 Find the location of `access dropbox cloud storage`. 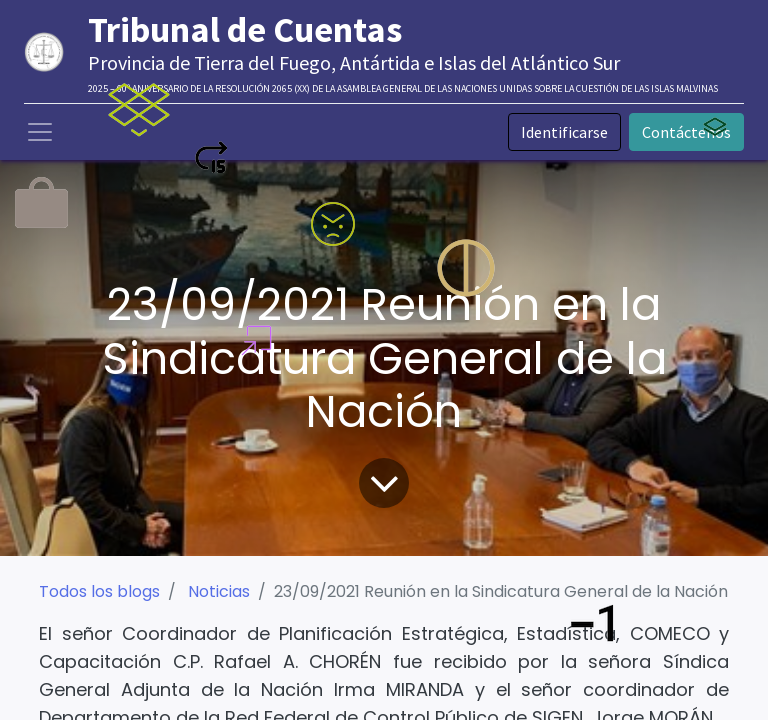

access dropbox cloud storage is located at coordinates (139, 107).